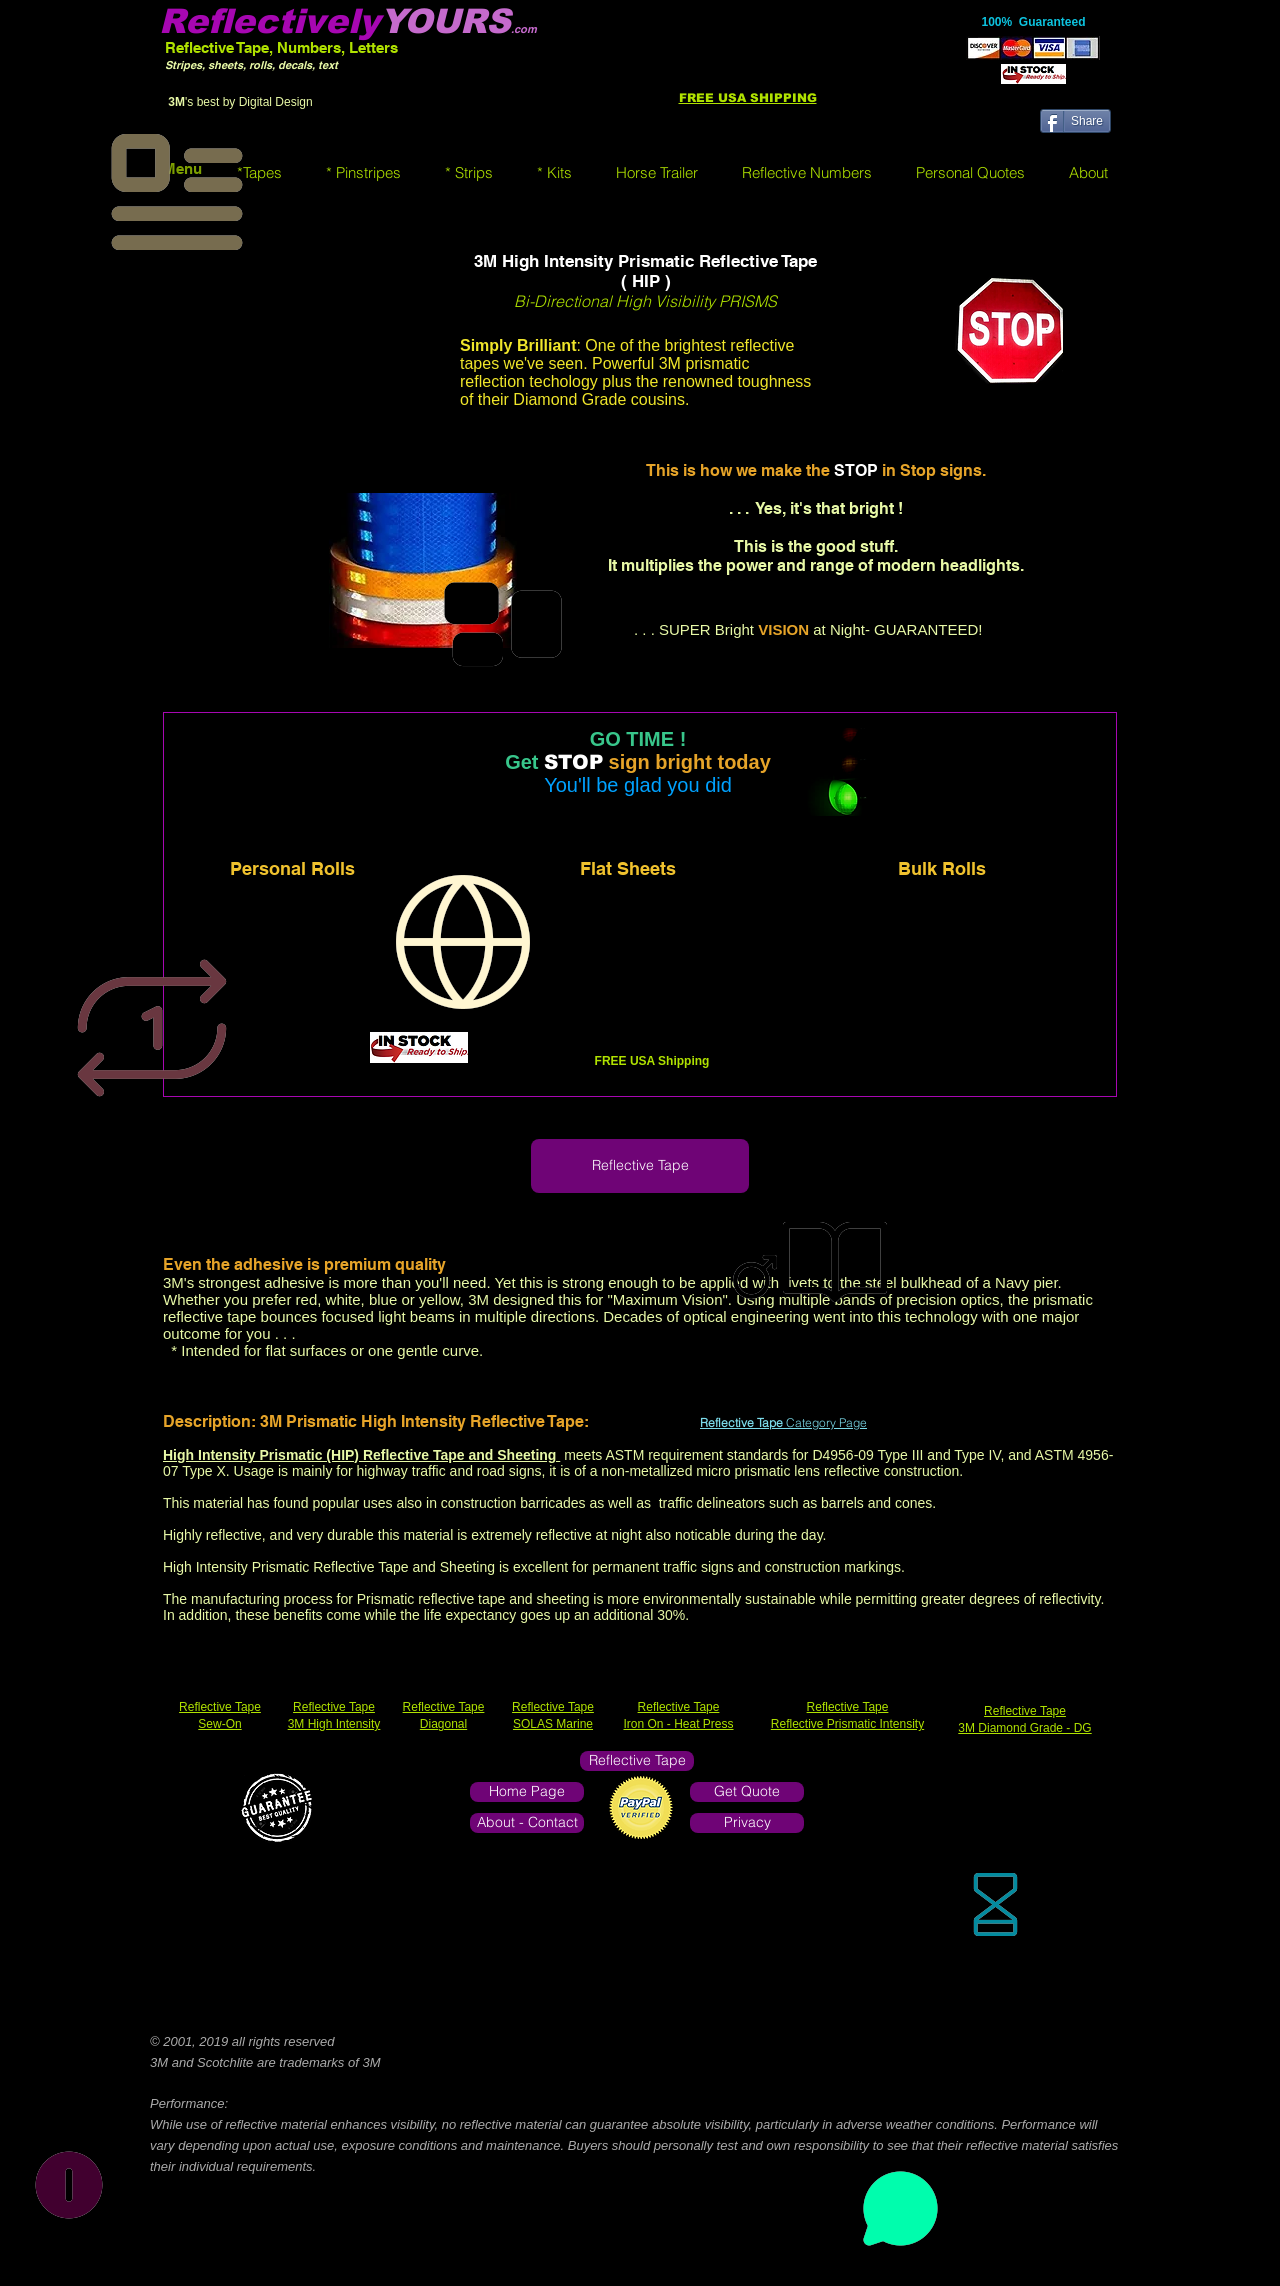  Describe the element at coordinates (503, 620) in the screenshot. I see `view grouped elements or components` at that location.